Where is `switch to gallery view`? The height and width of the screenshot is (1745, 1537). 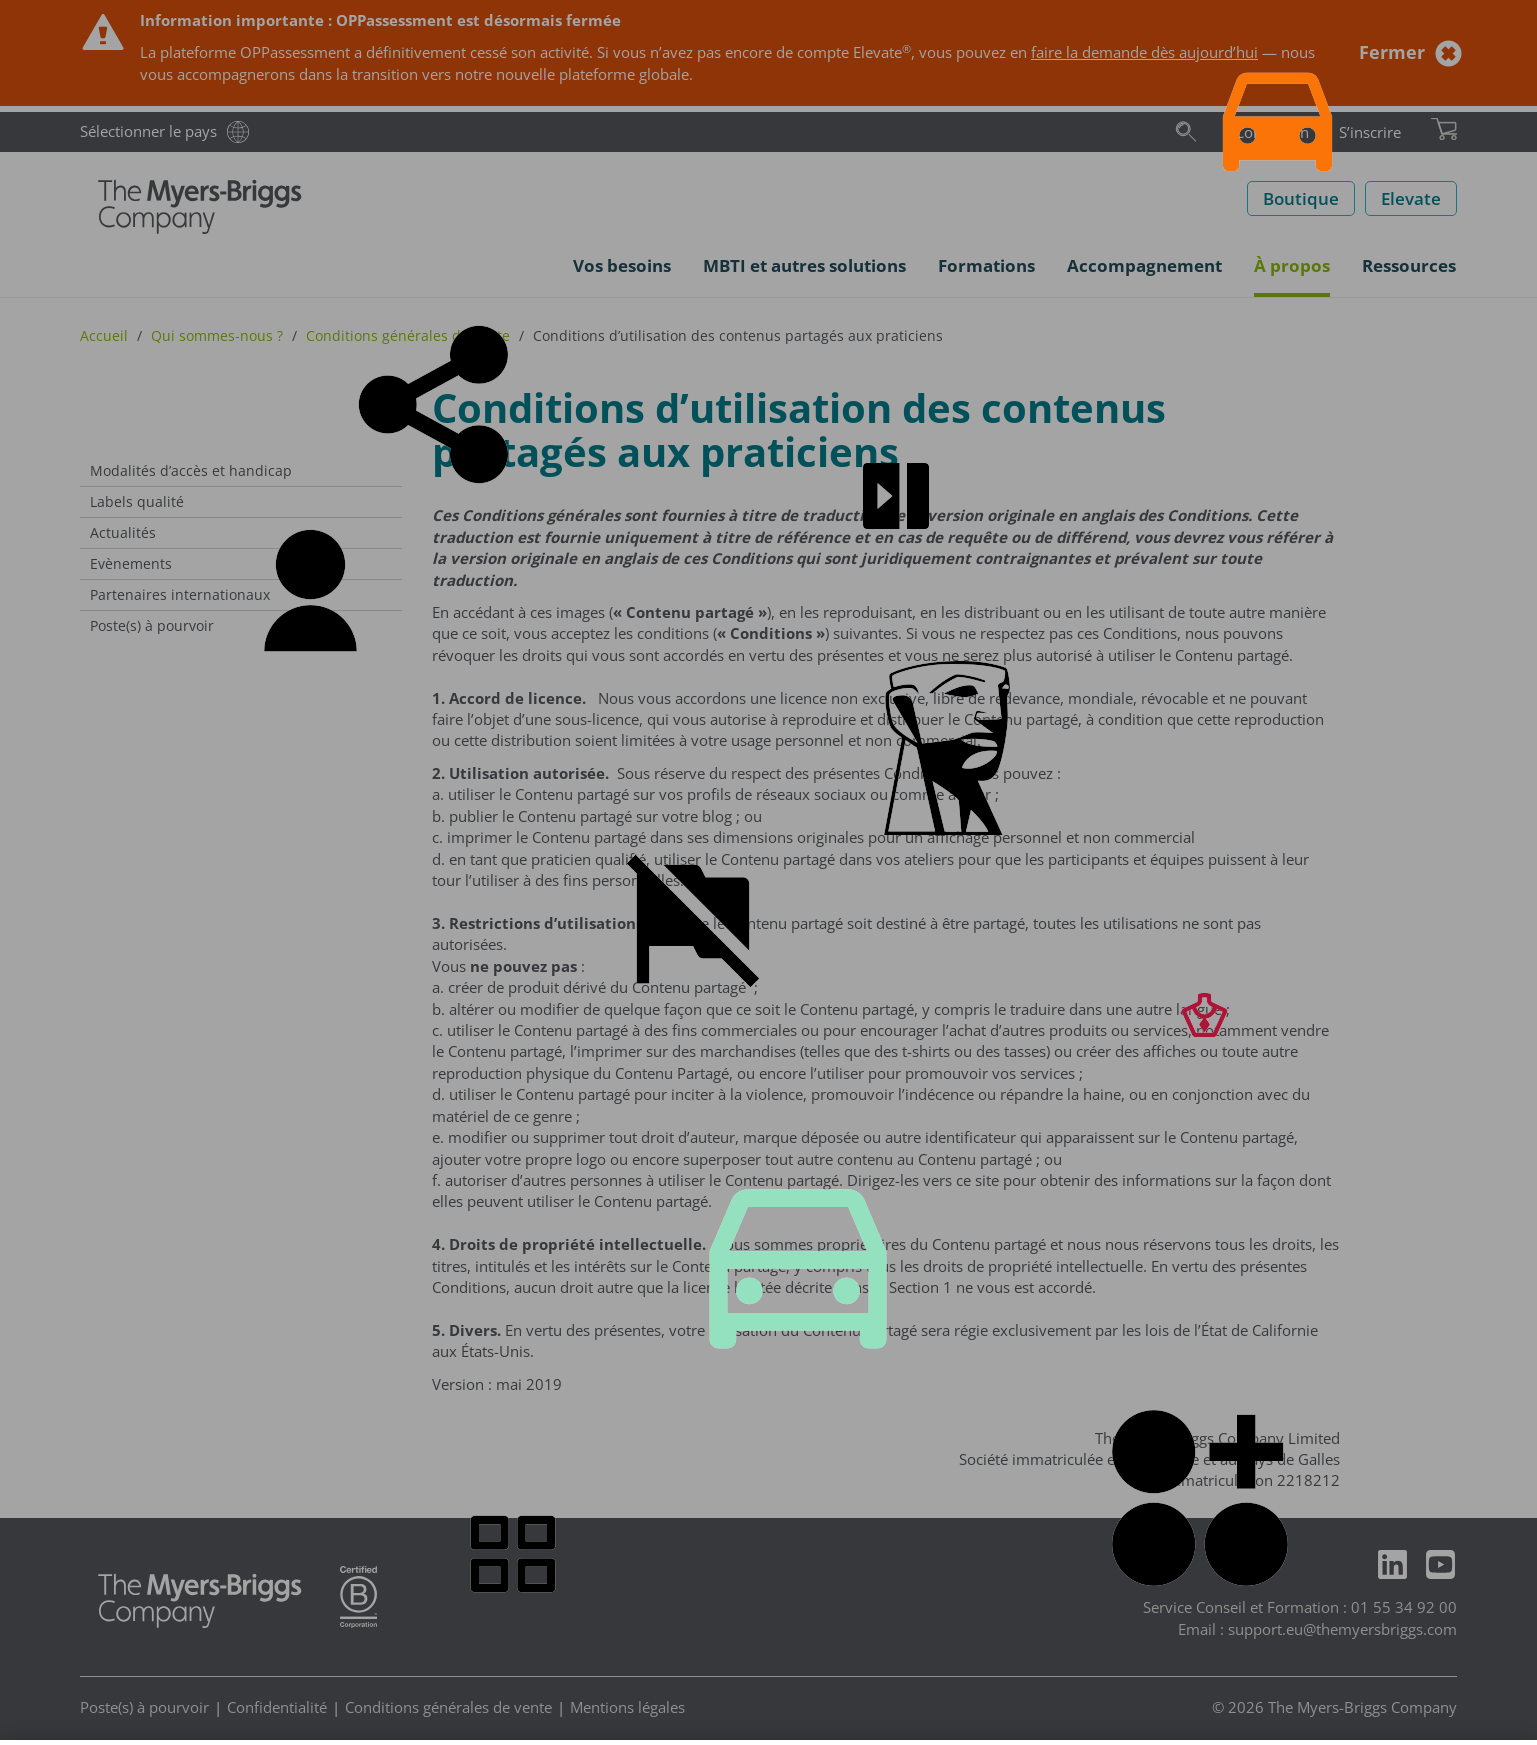
switch to gallery view is located at coordinates (513, 1554).